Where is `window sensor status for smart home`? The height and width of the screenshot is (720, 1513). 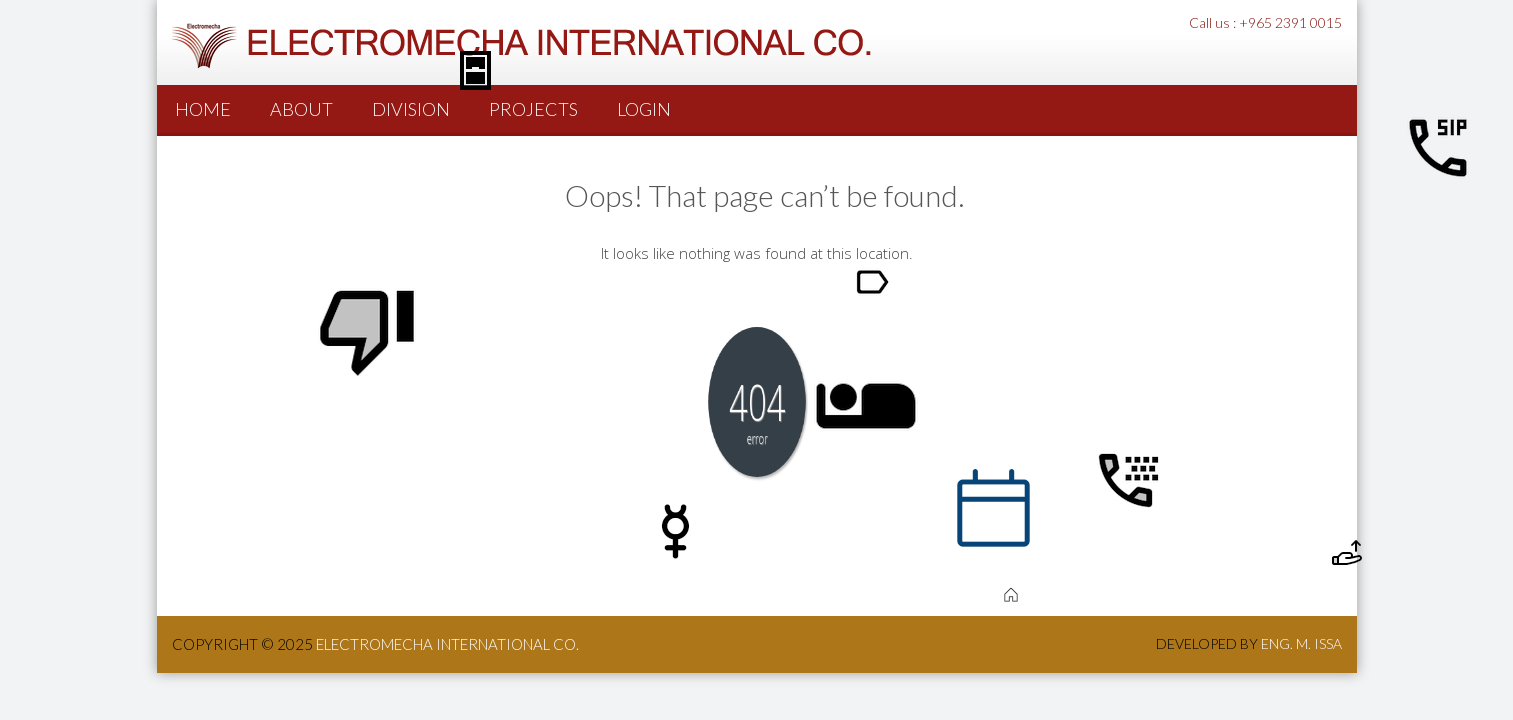
window sensor status for smart home is located at coordinates (475, 70).